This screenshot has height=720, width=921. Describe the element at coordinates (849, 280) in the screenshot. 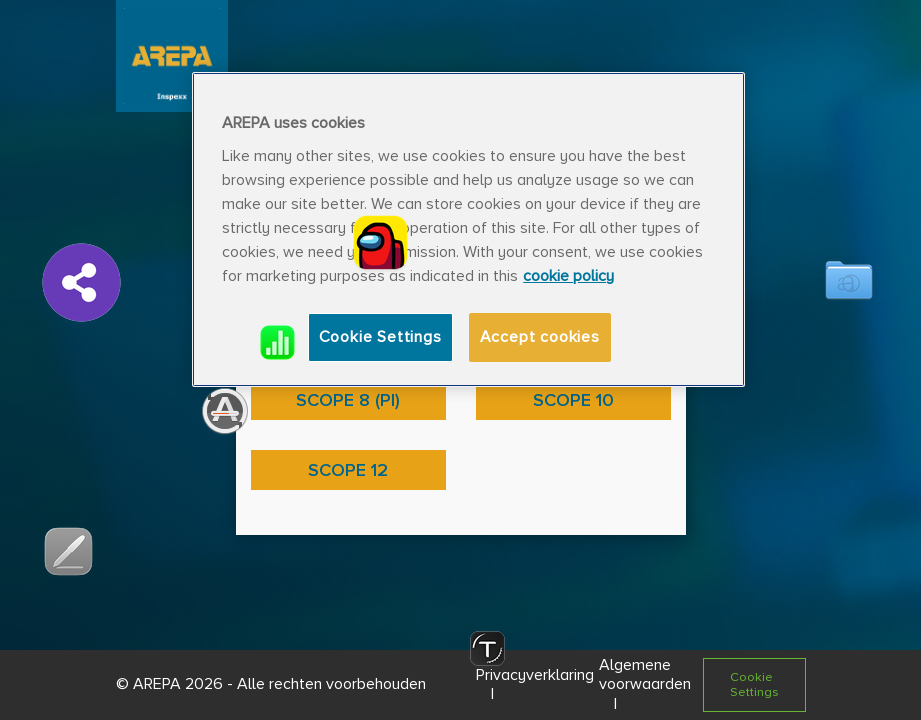

I see `open typos 2024 folder` at that location.